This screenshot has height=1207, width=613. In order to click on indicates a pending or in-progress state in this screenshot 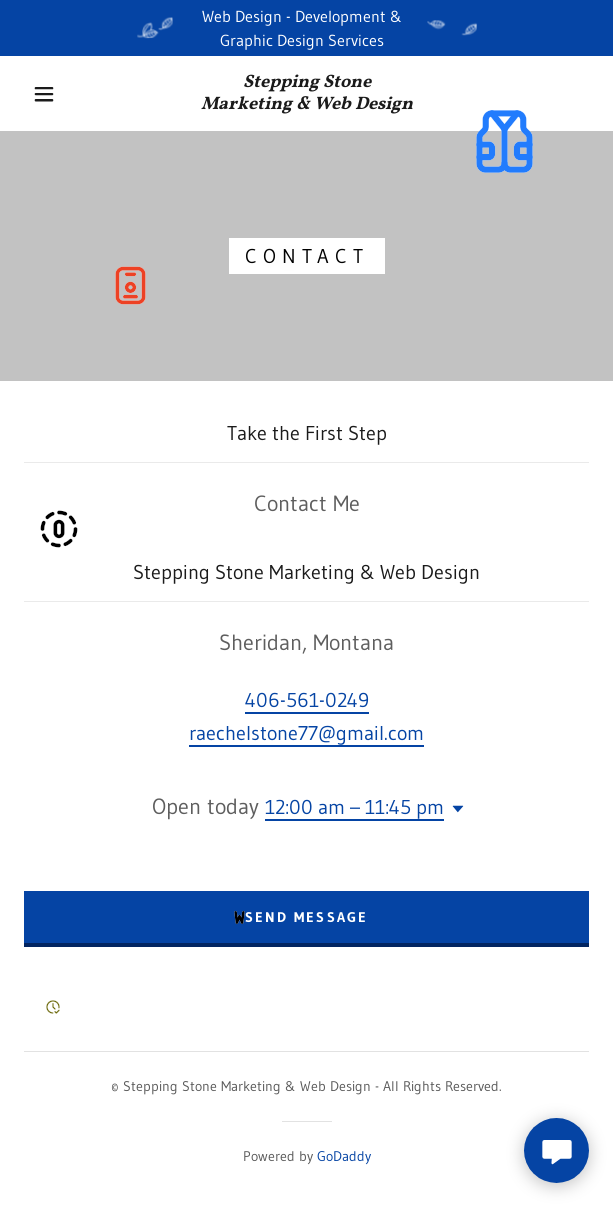, I will do `click(59, 529)`.